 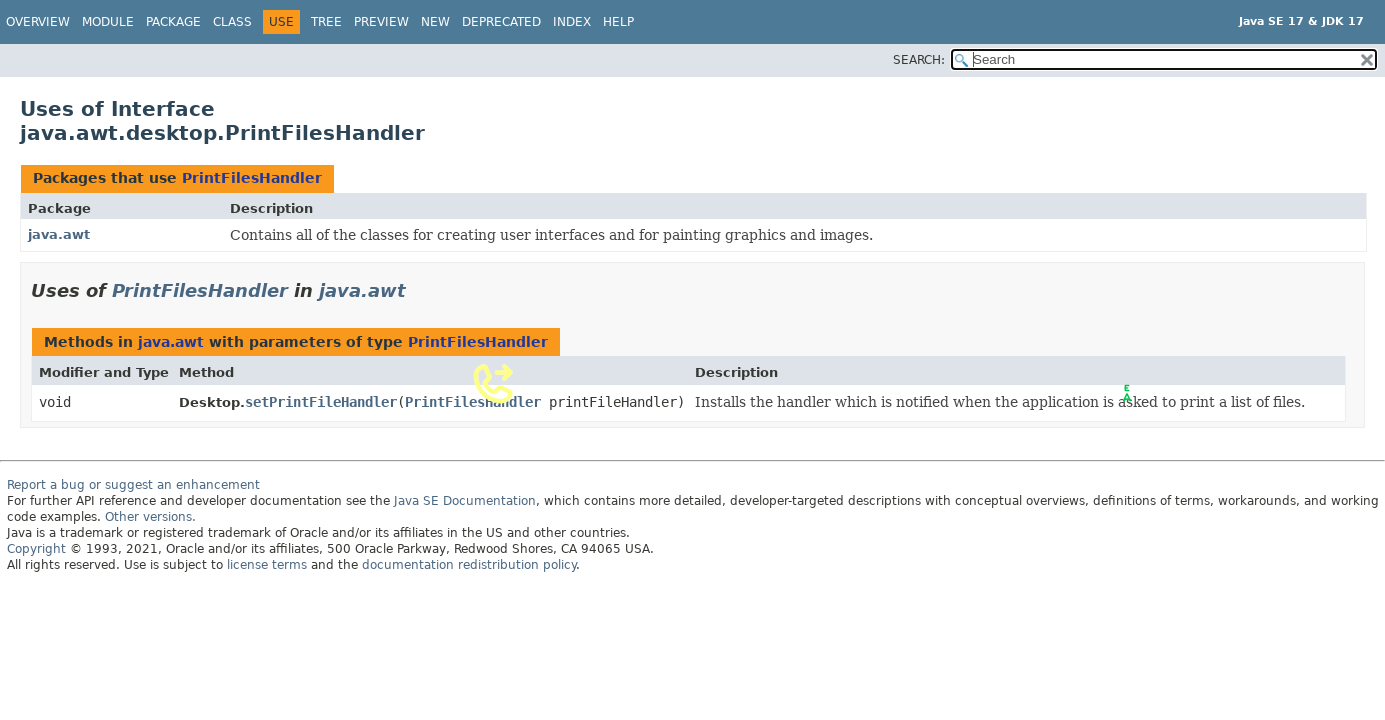 I want to click on transfer an active call to another person, so click(x=494, y=383).